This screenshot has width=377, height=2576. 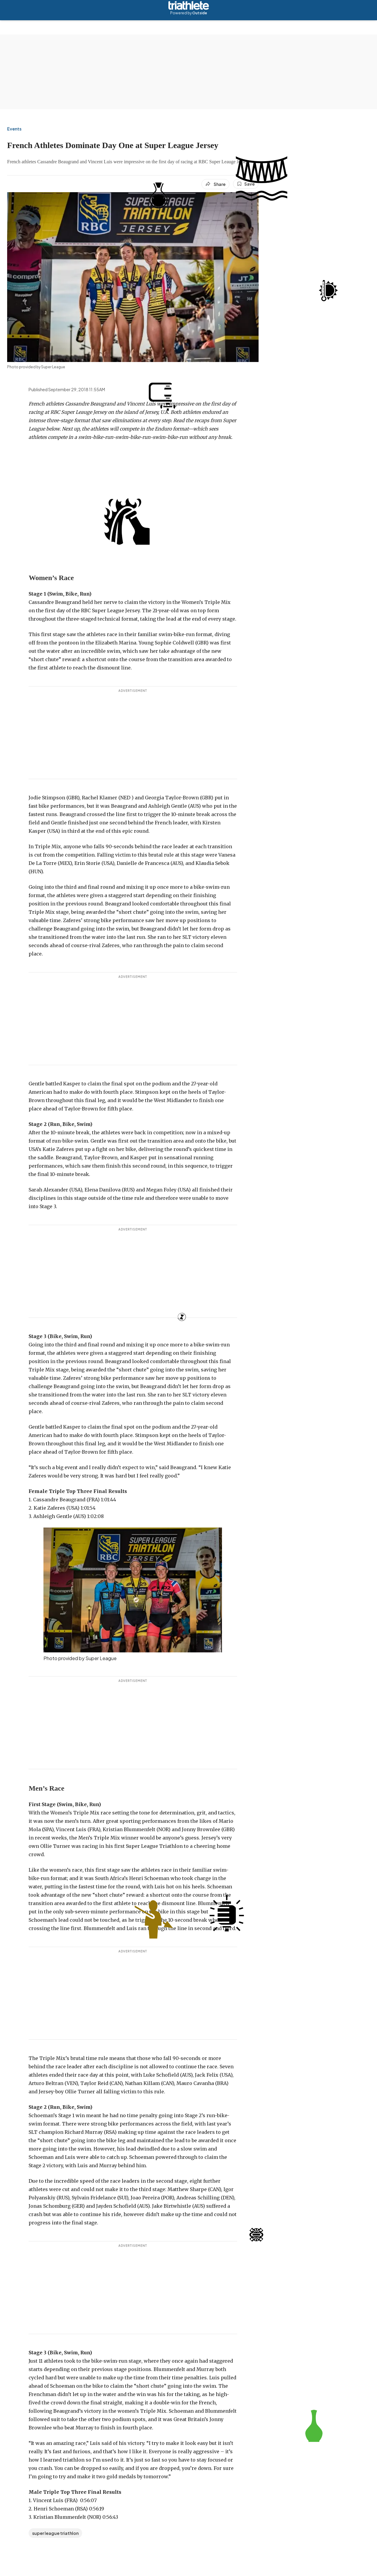 What do you see at coordinates (126, 521) in the screenshot?
I see `select molotov cocktail weapon or item` at bounding box center [126, 521].